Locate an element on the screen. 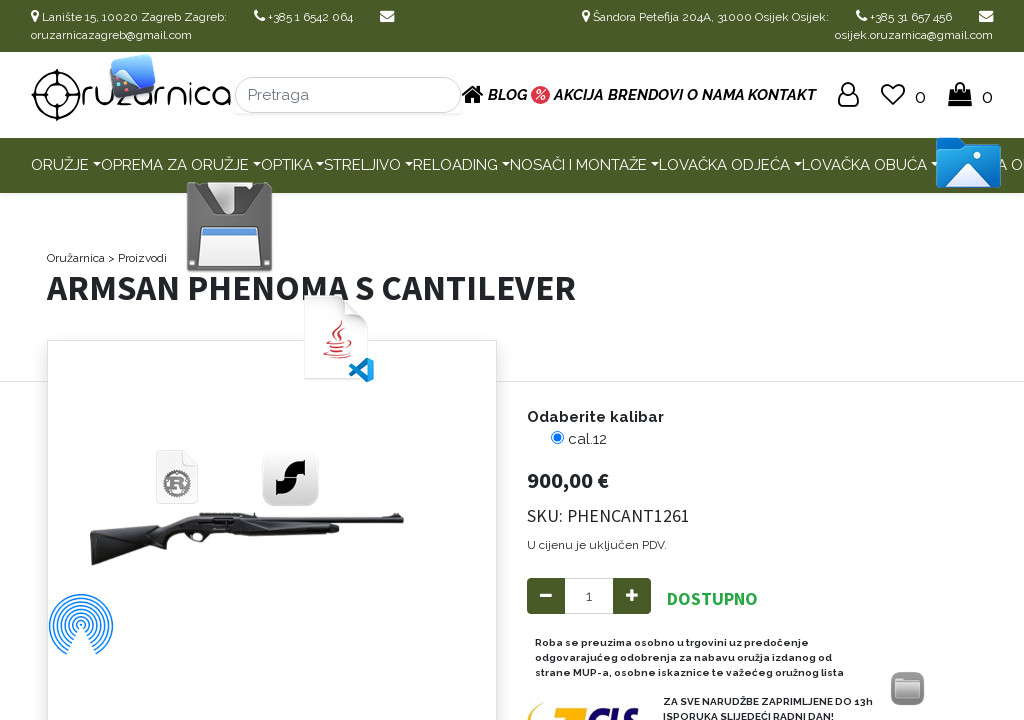 Image resolution: width=1024 pixels, height=720 pixels. open a Java file in Visual Studio Code is located at coordinates (336, 339).